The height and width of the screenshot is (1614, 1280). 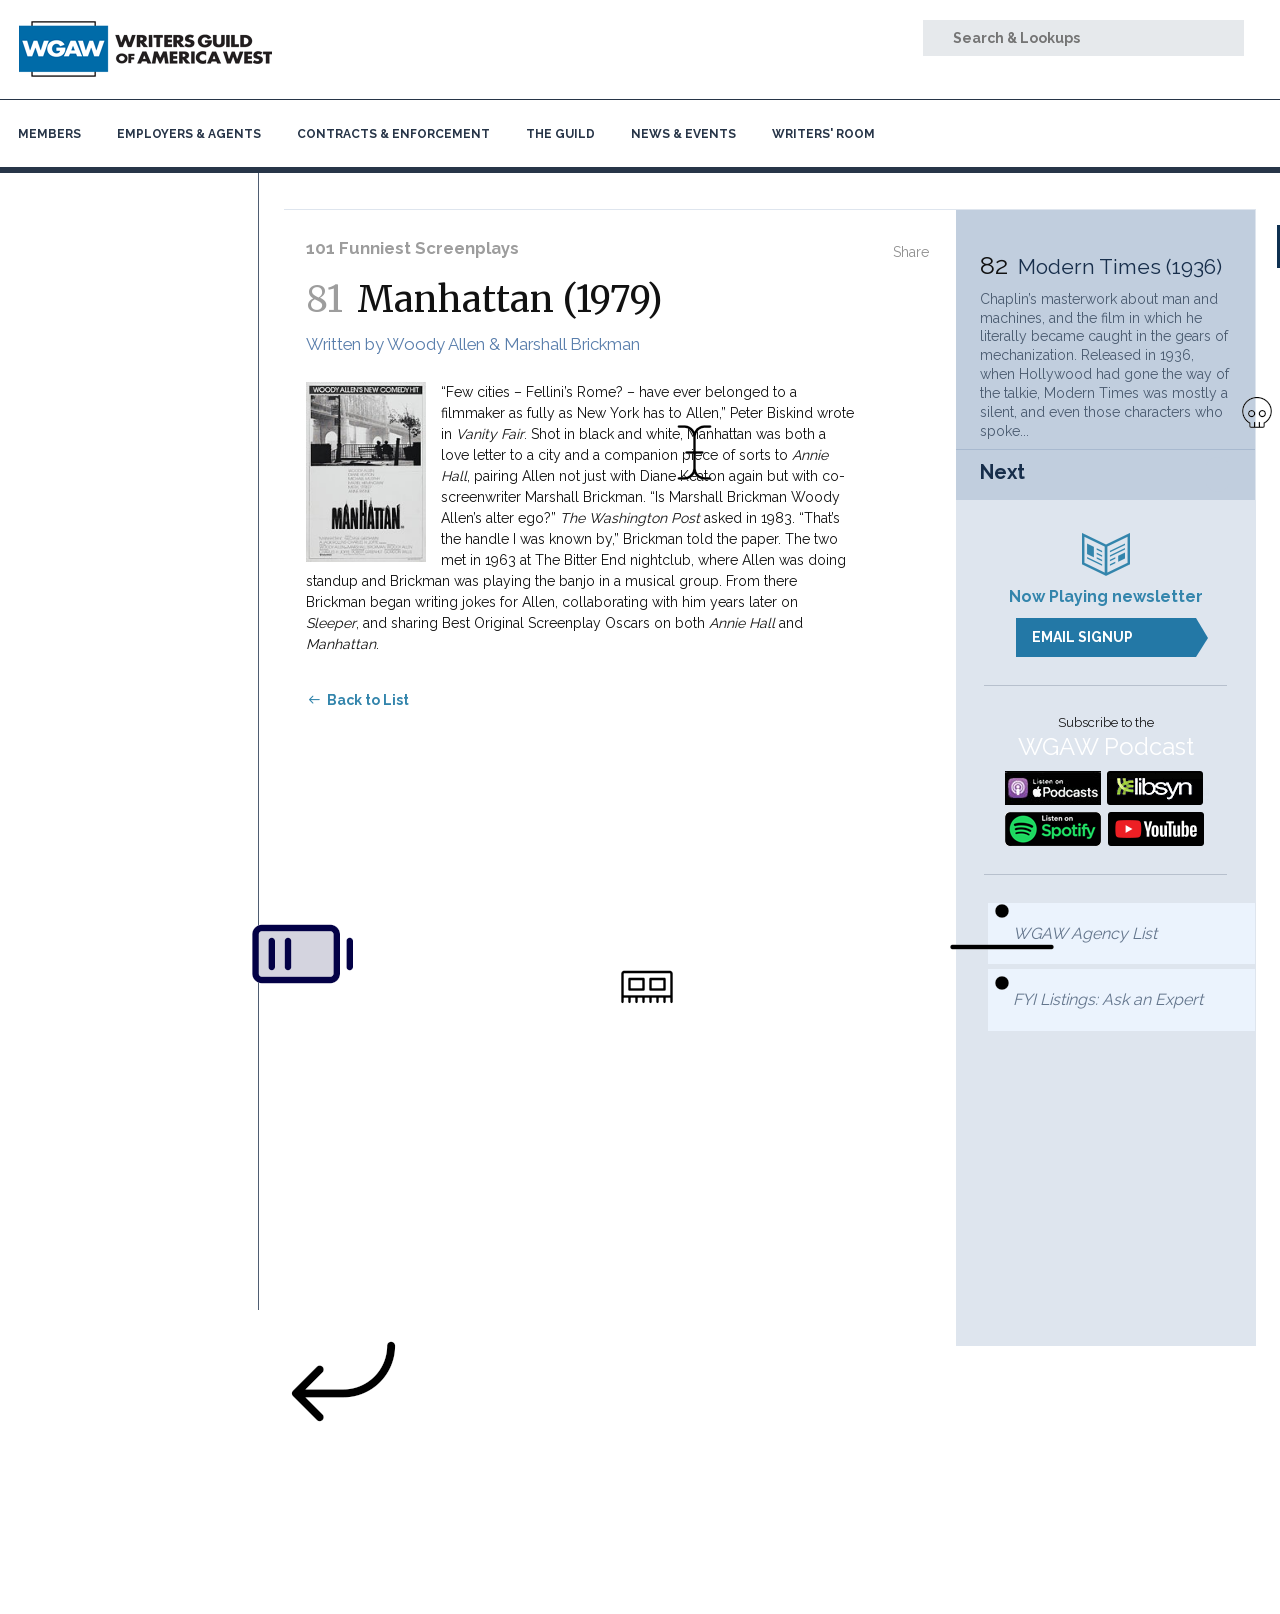 What do you see at coordinates (694, 452) in the screenshot?
I see `text input field is active` at bounding box center [694, 452].